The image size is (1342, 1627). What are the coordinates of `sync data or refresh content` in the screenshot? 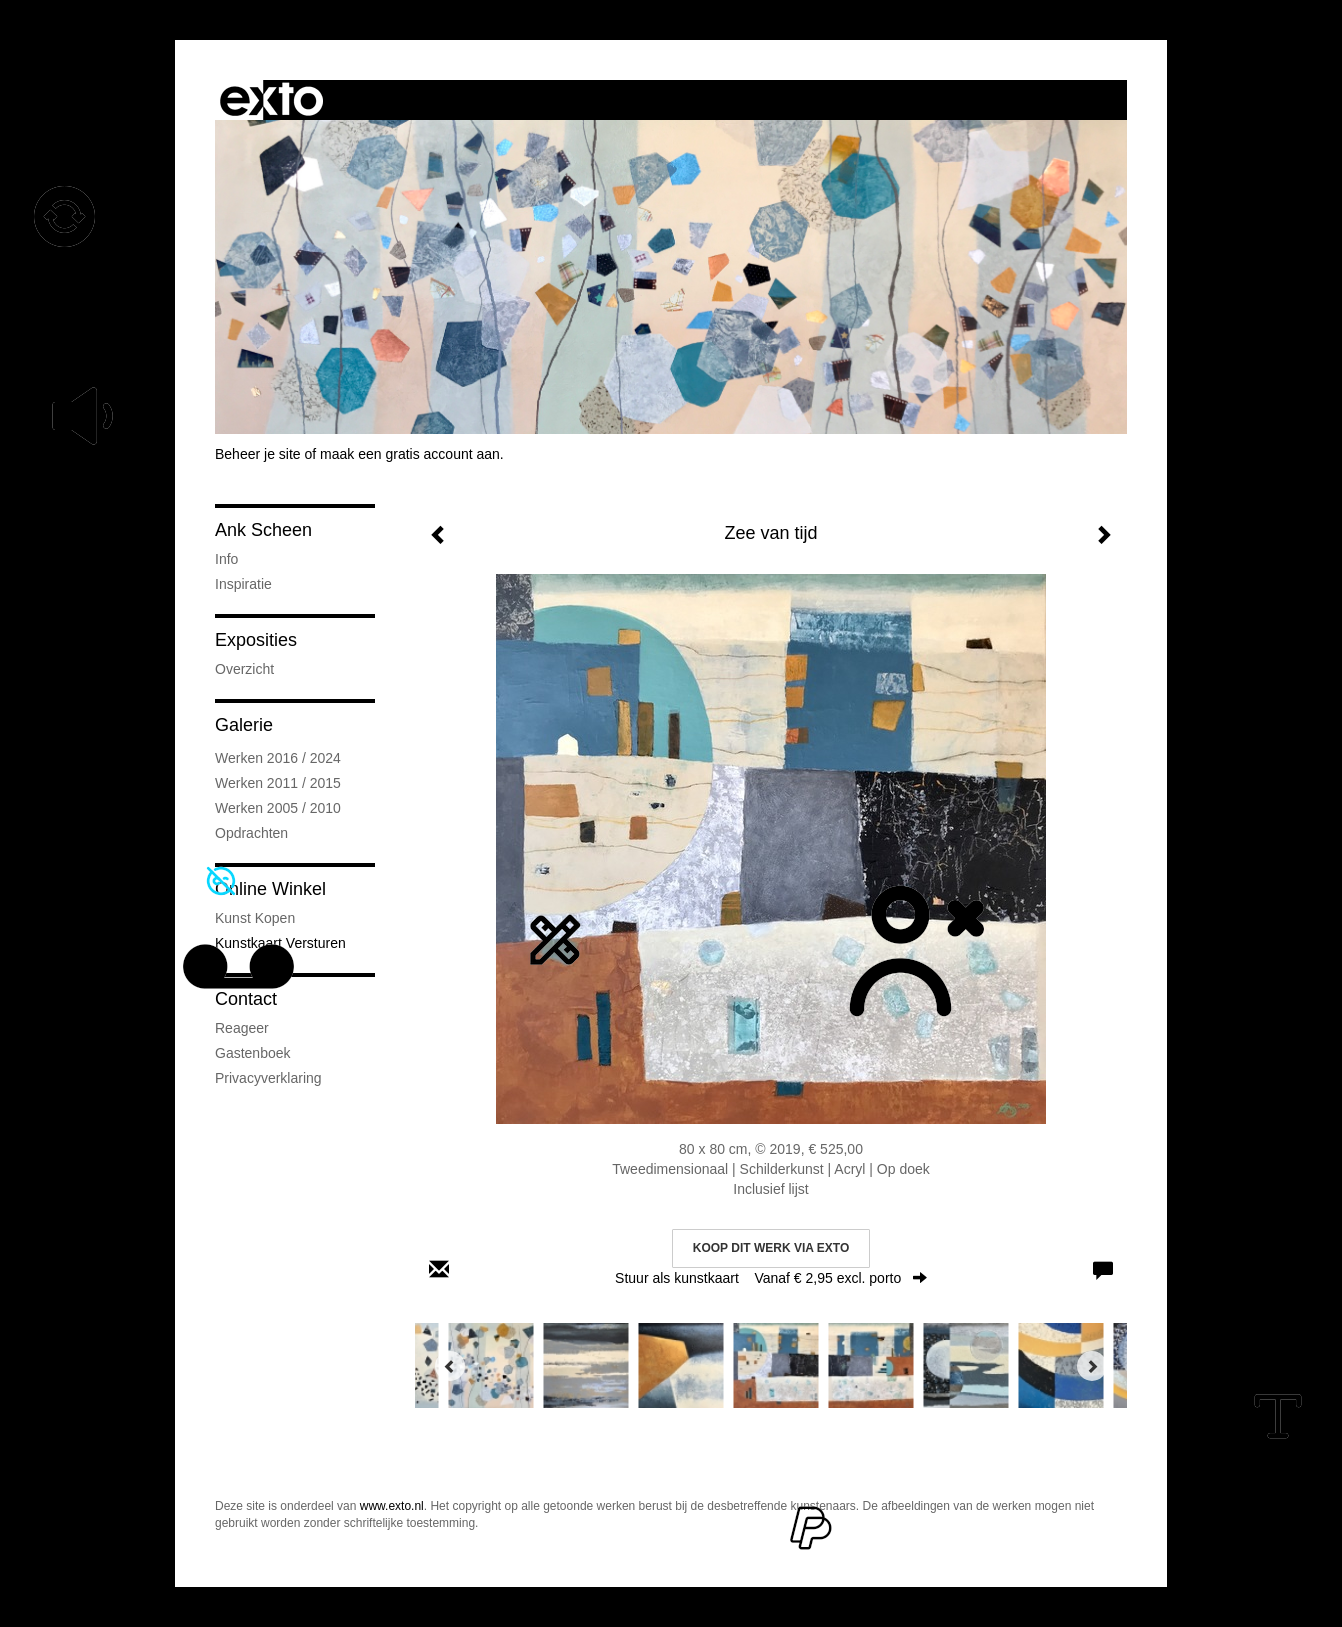 It's located at (64, 216).